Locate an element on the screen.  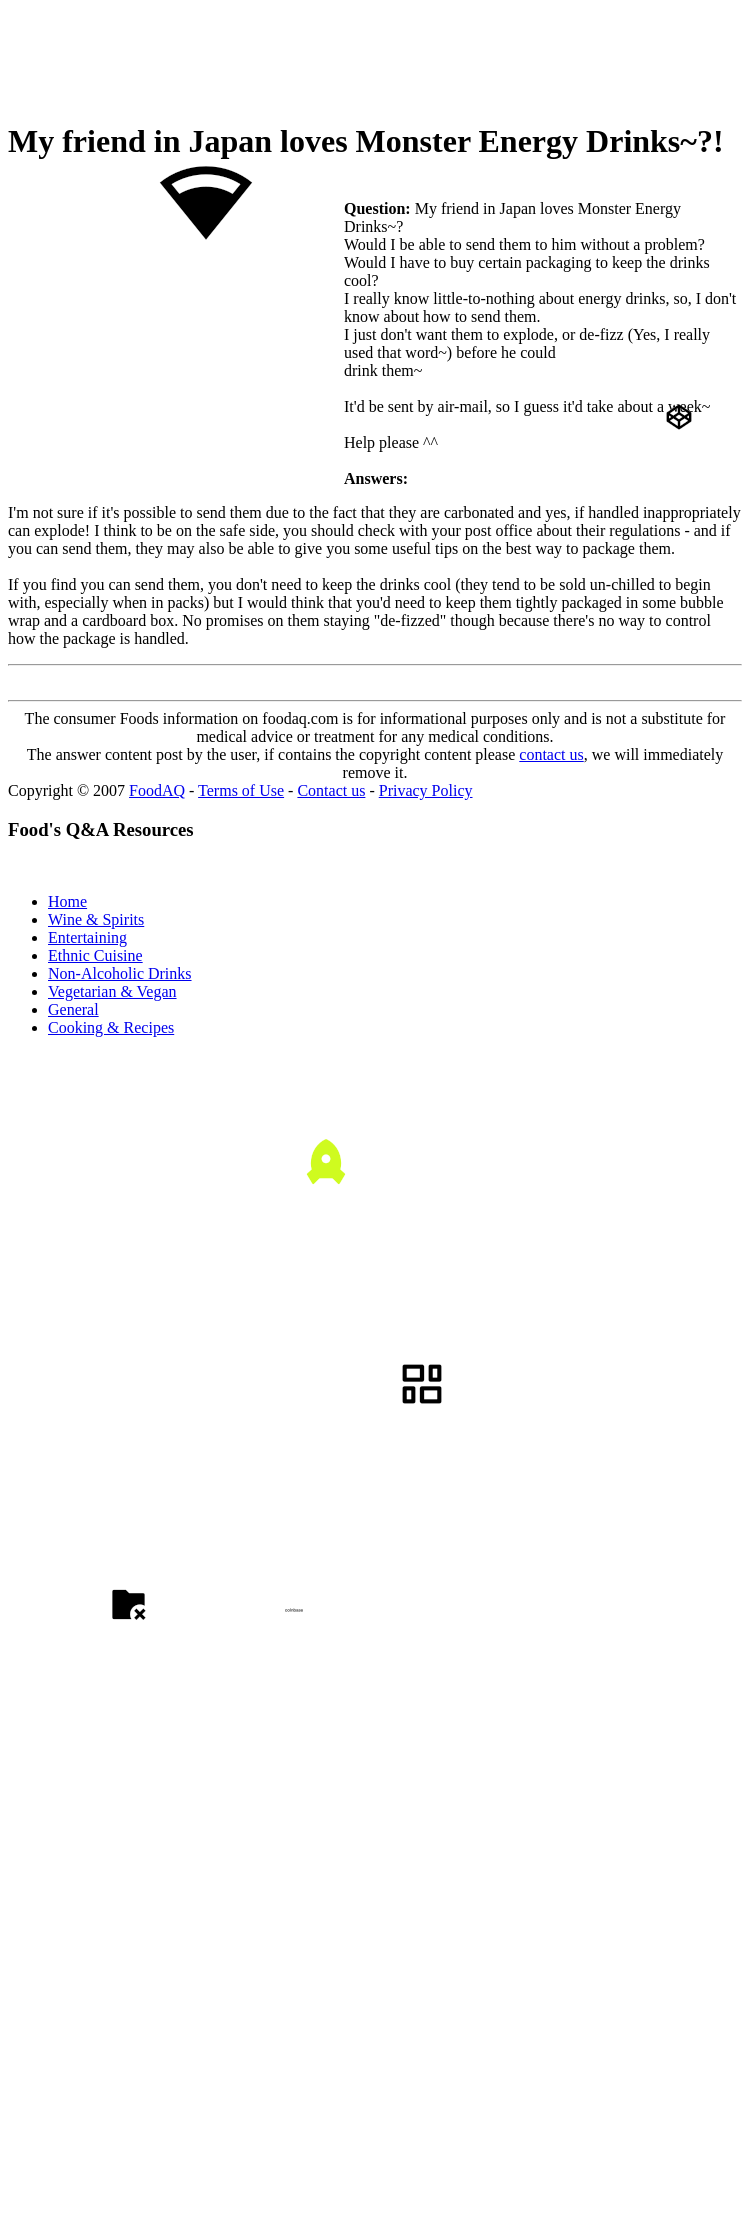
open the Coinbase app is located at coordinates (294, 1610).